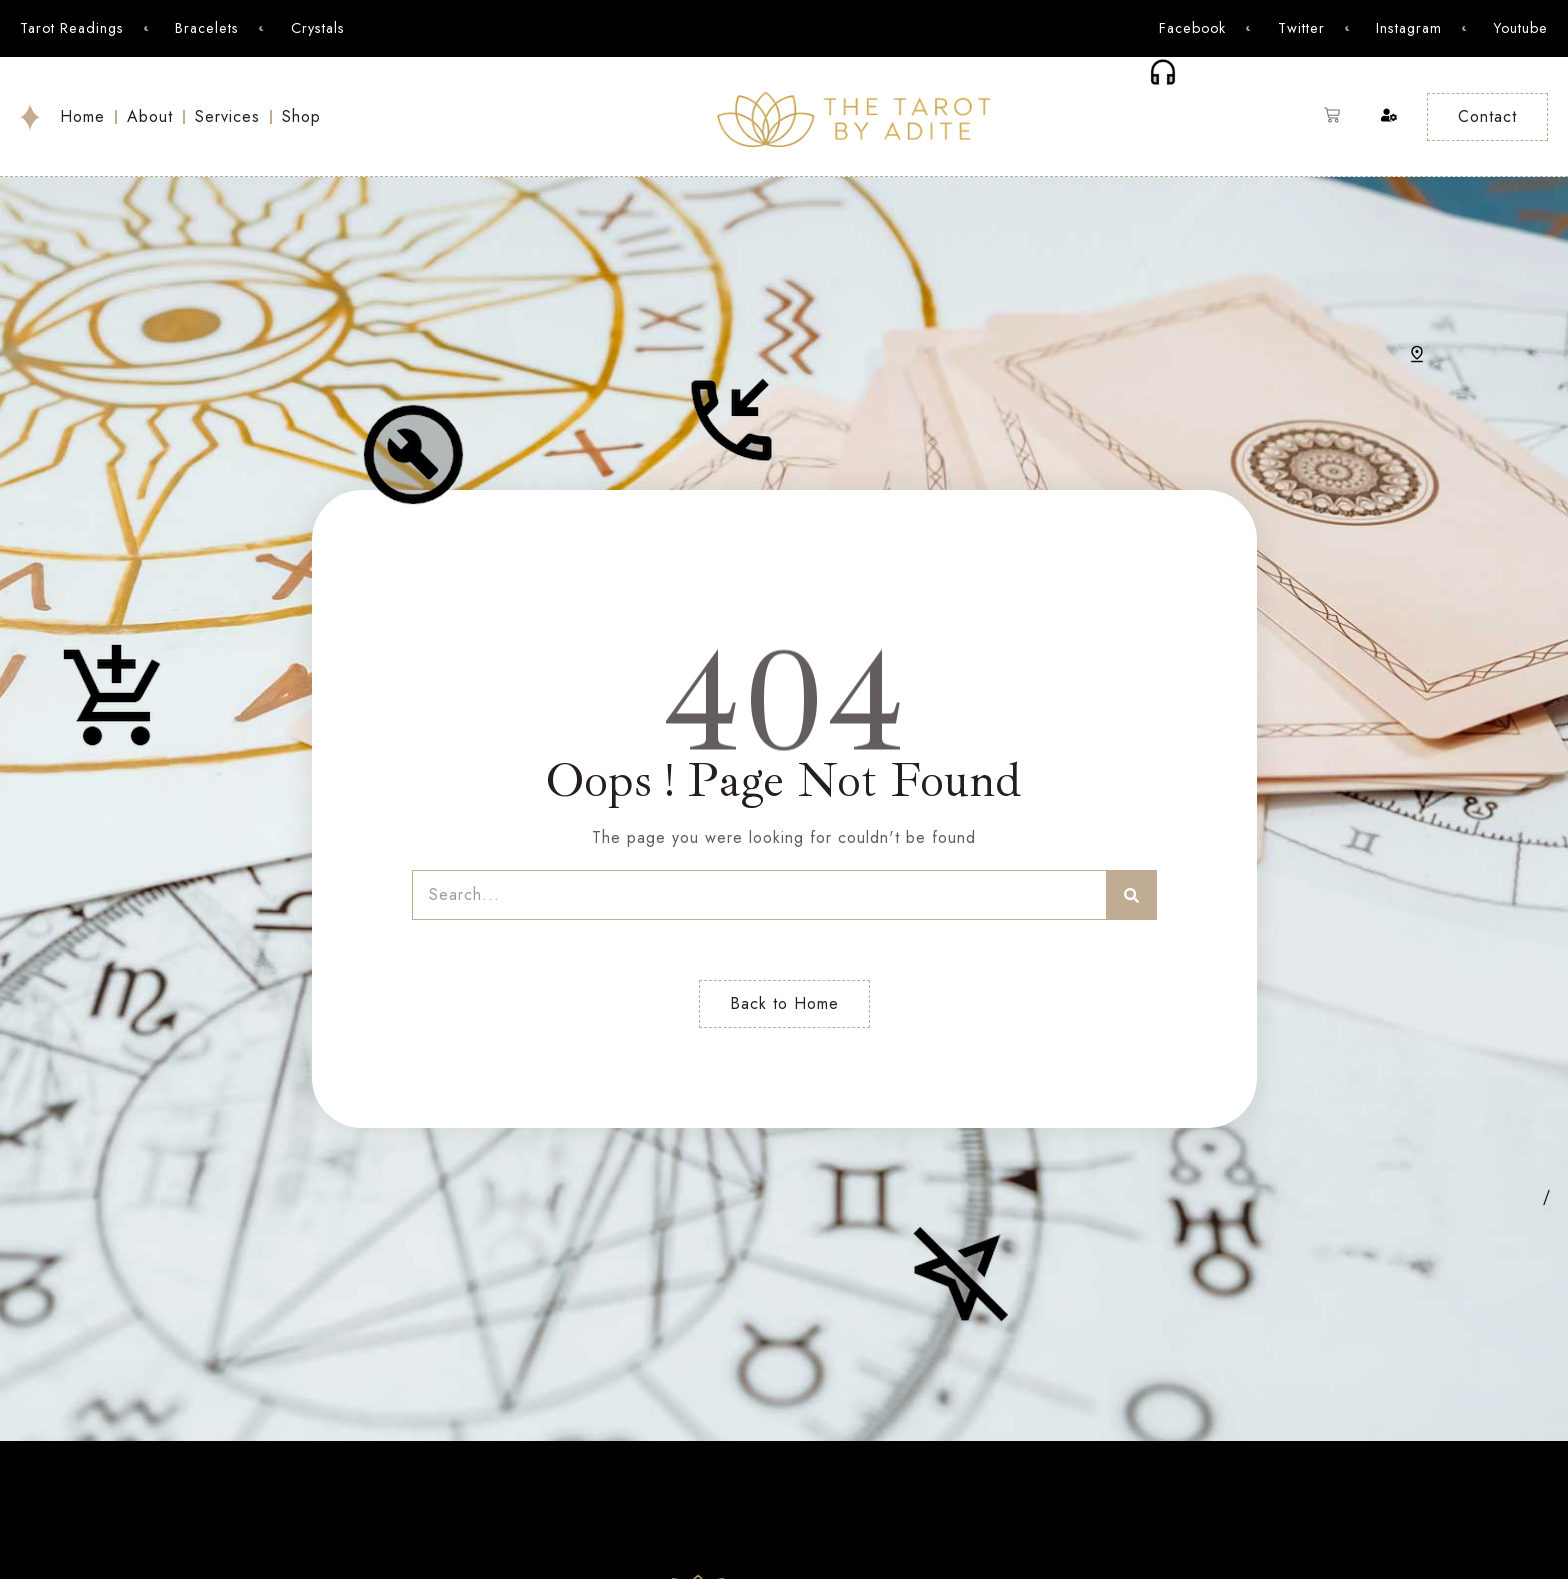 The width and height of the screenshot is (1568, 1579). What do you see at coordinates (116, 697) in the screenshot?
I see `add item to shopping cart` at bounding box center [116, 697].